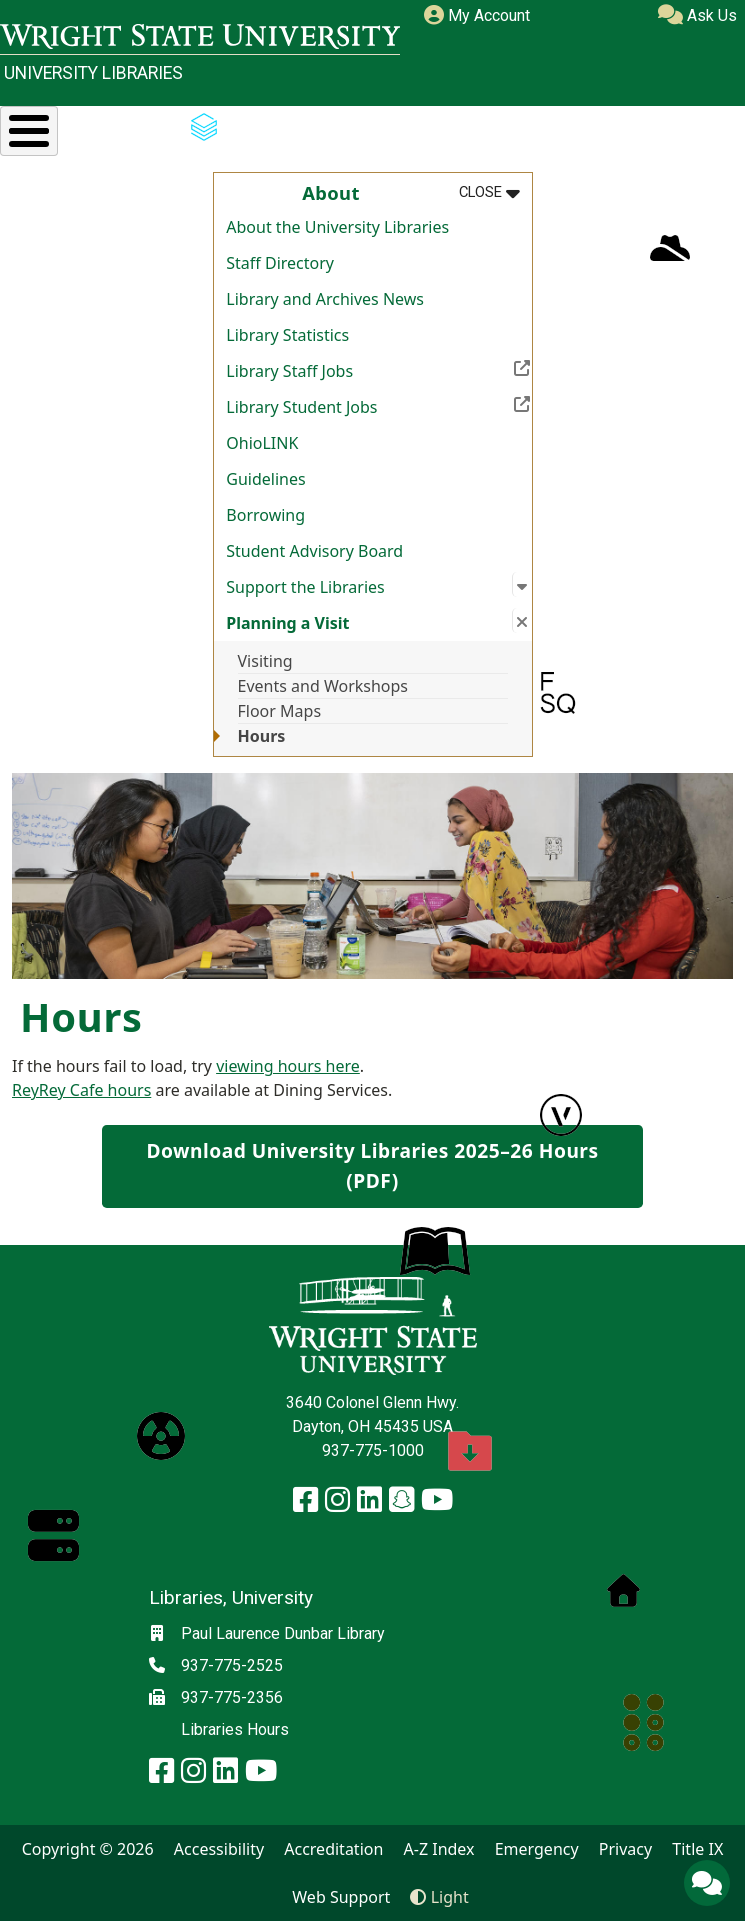  I want to click on navigate to home screen, so click(623, 1590).